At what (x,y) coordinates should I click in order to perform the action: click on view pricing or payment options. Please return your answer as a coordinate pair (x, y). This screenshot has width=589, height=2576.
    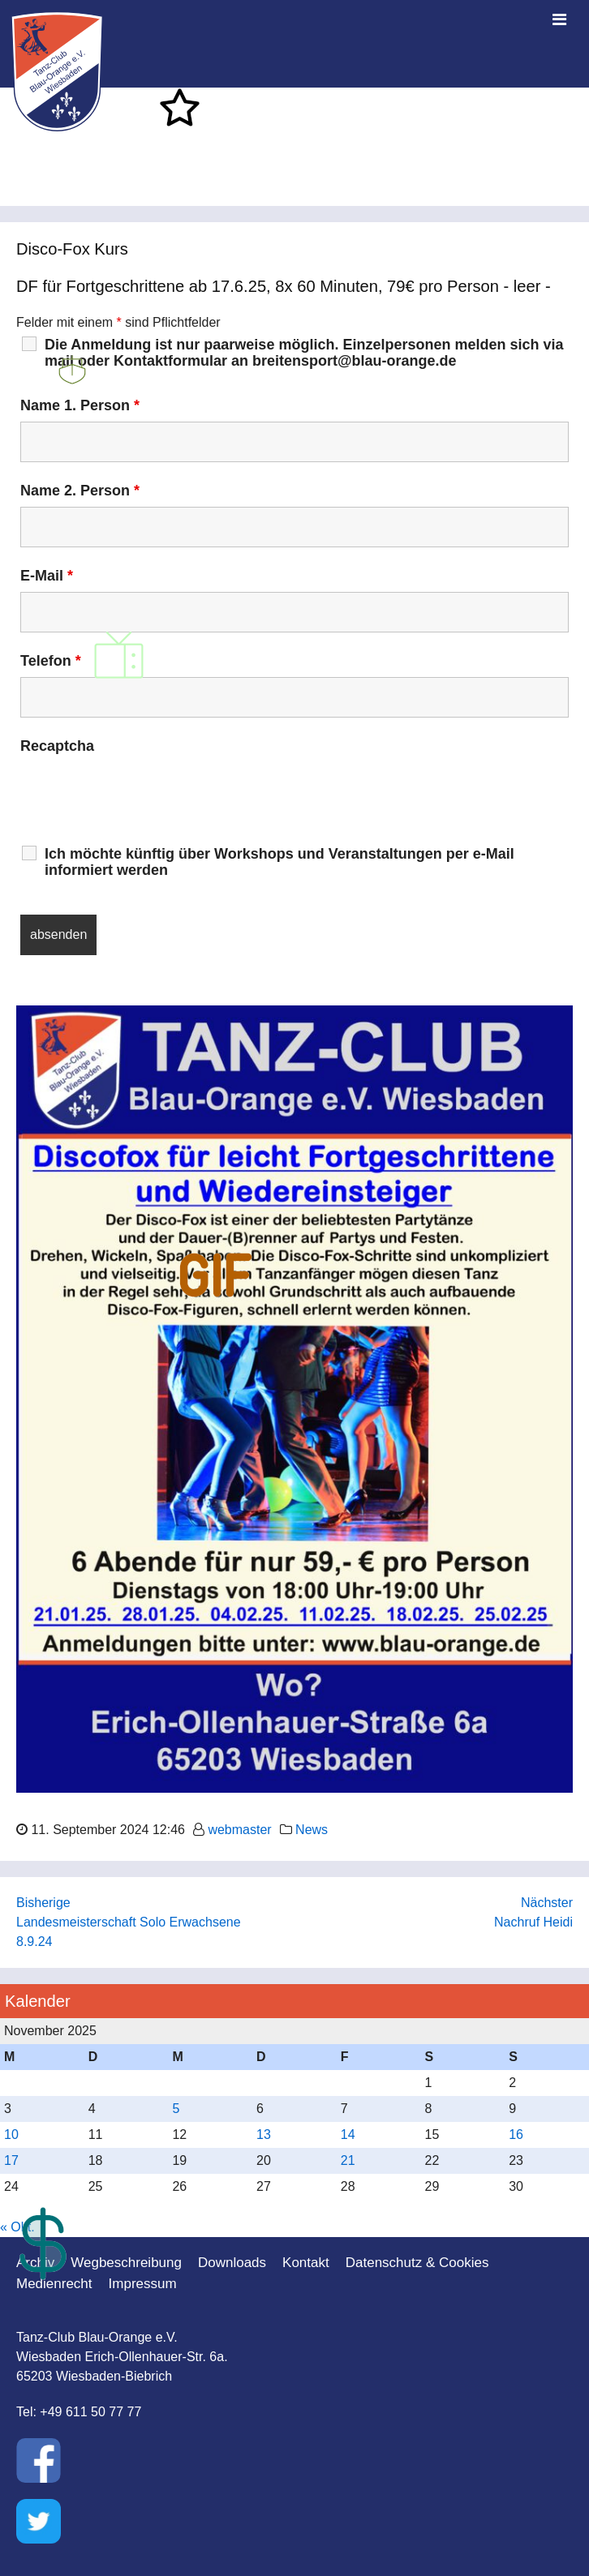
    Looking at the image, I should click on (43, 2244).